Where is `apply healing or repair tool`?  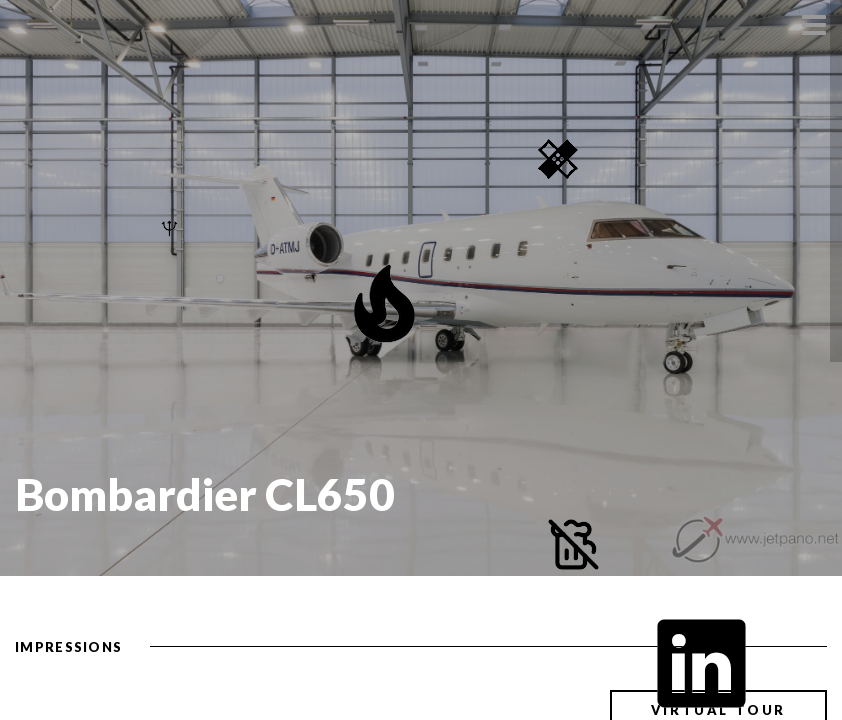
apply healing or repair tool is located at coordinates (558, 159).